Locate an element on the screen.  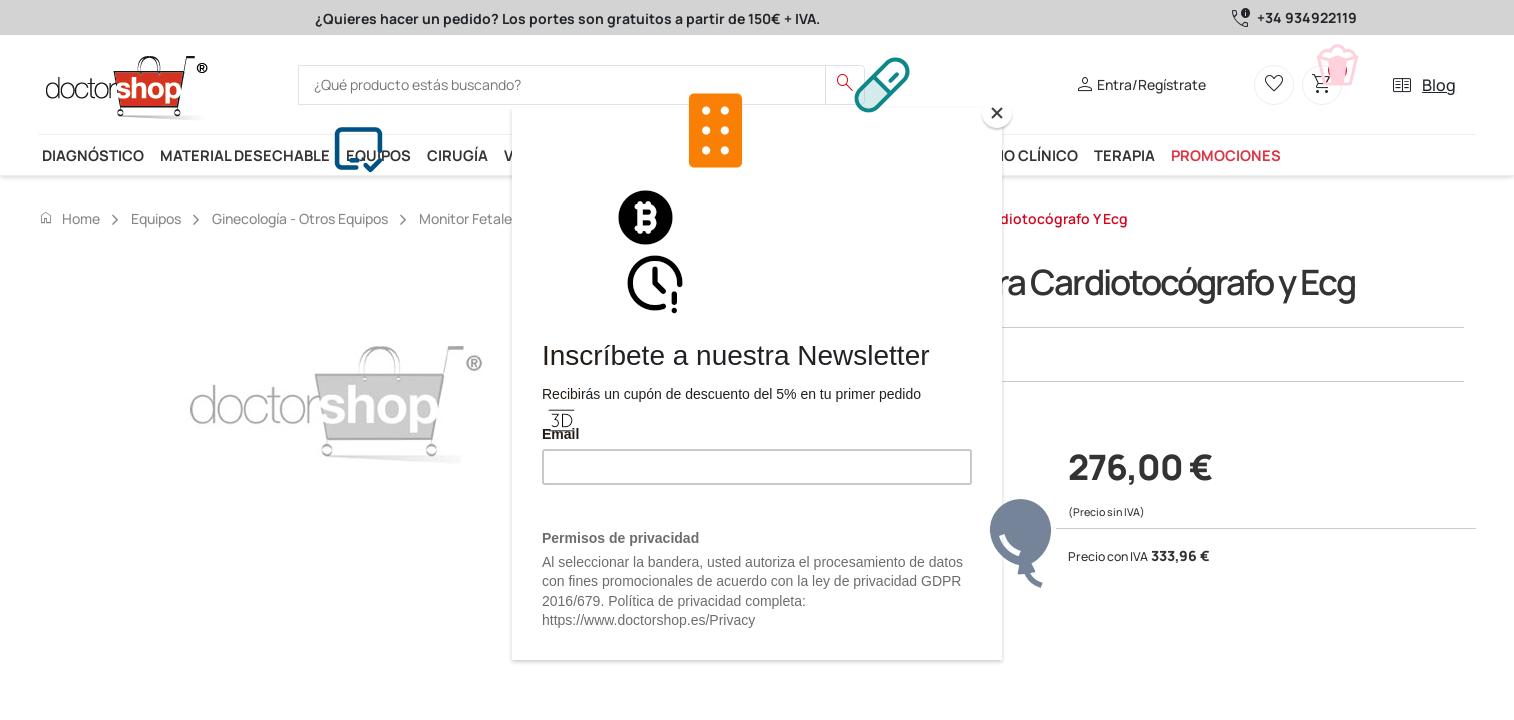
access movies or entertainment content is located at coordinates (1337, 66).